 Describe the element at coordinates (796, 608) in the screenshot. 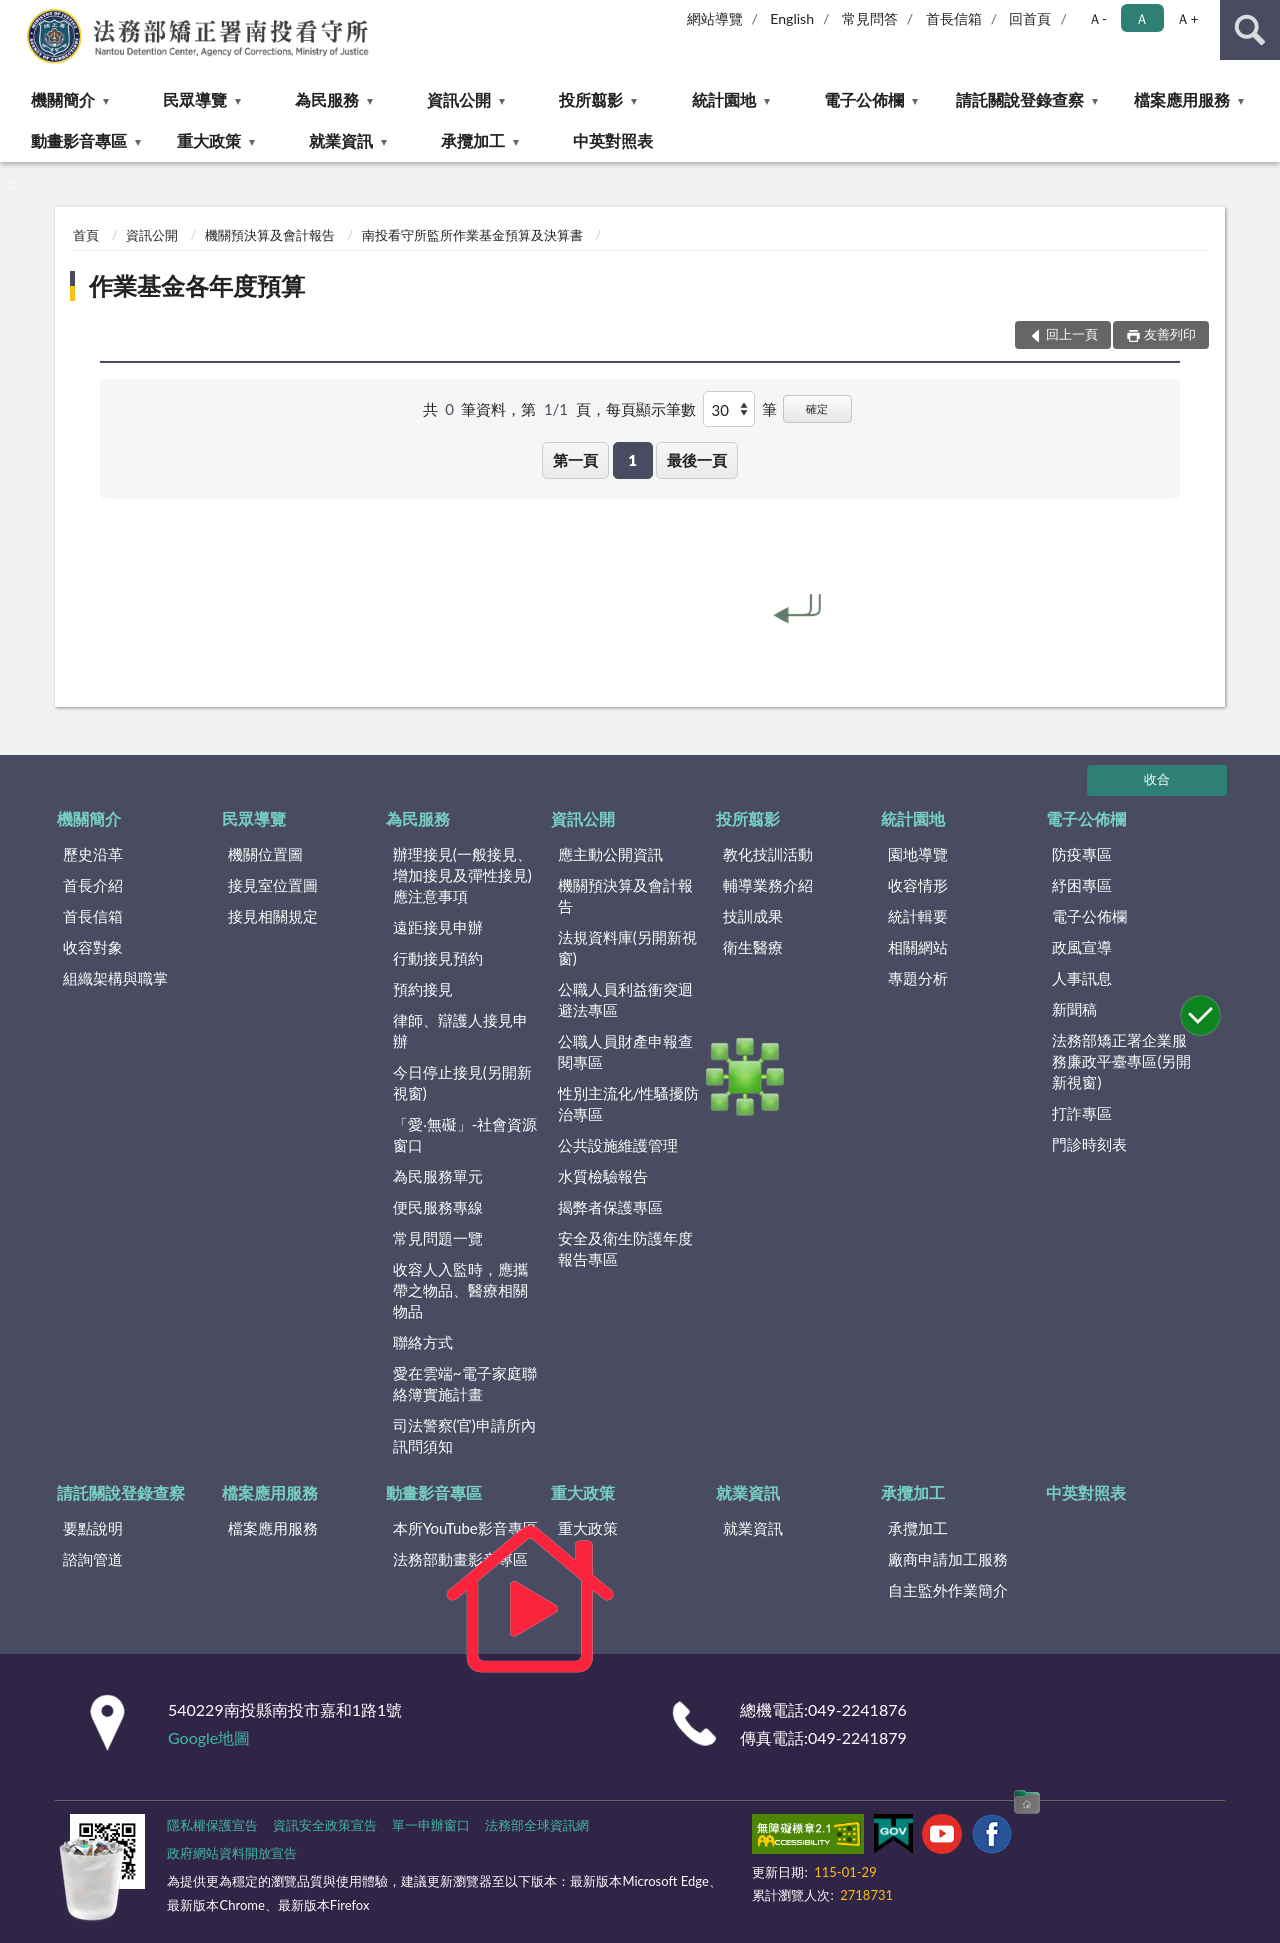

I see `reply to all recipients of an email` at that location.